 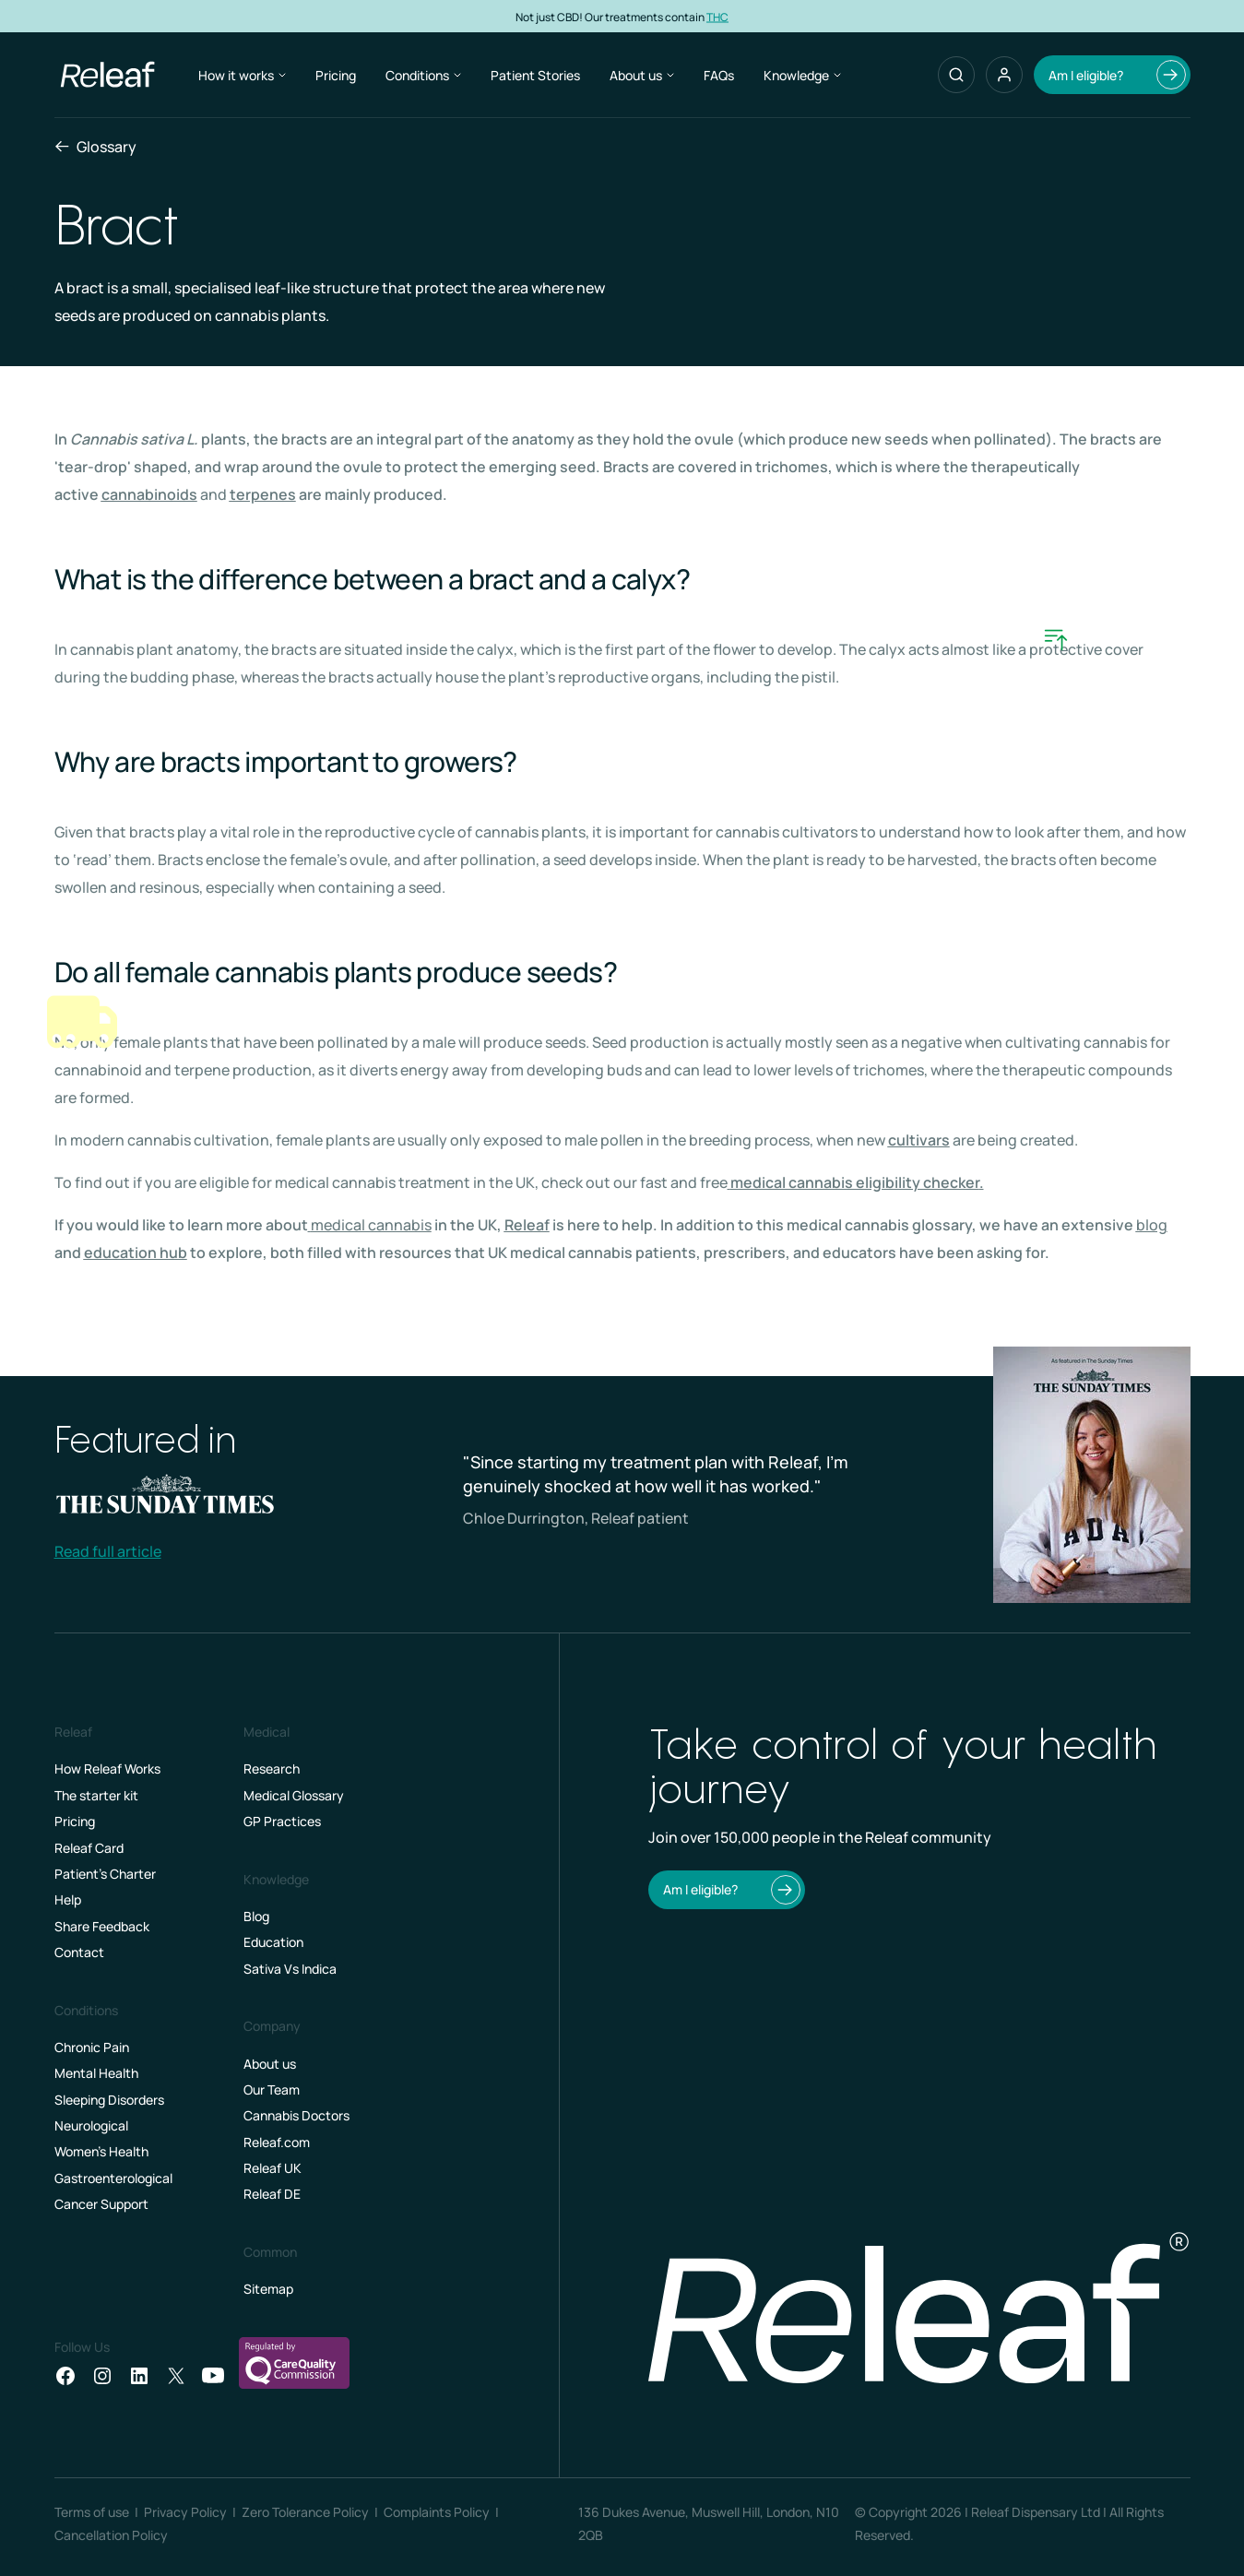 I want to click on track your delivery or shipment, so click(x=82, y=1020).